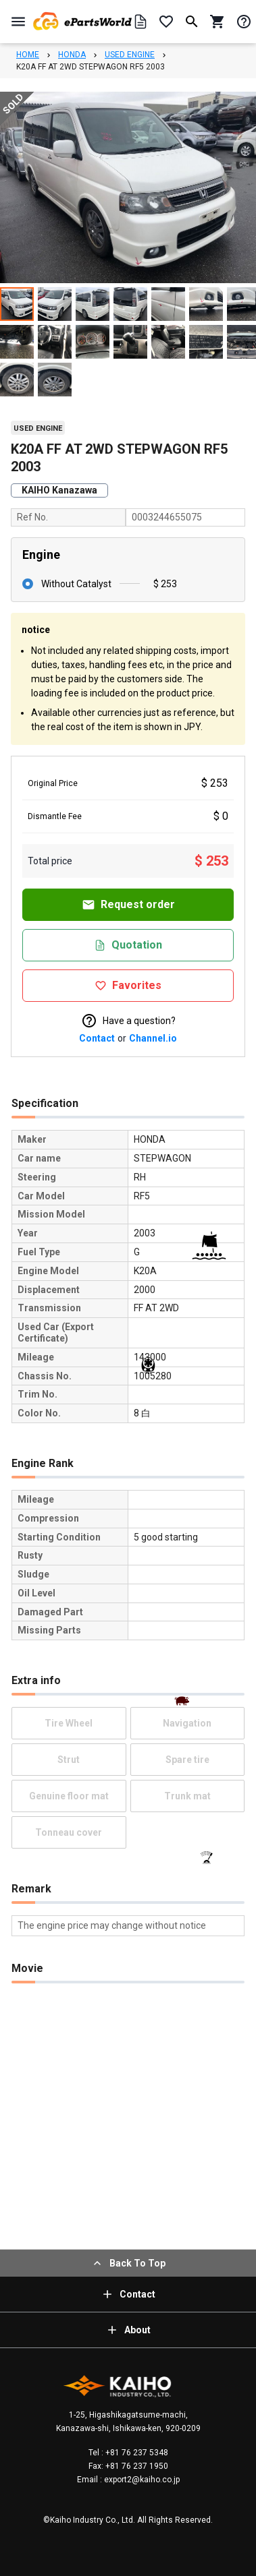 This screenshot has width=256, height=2576. I want to click on indicates a freeze or stun status effect in gameplay, so click(148, 1365).